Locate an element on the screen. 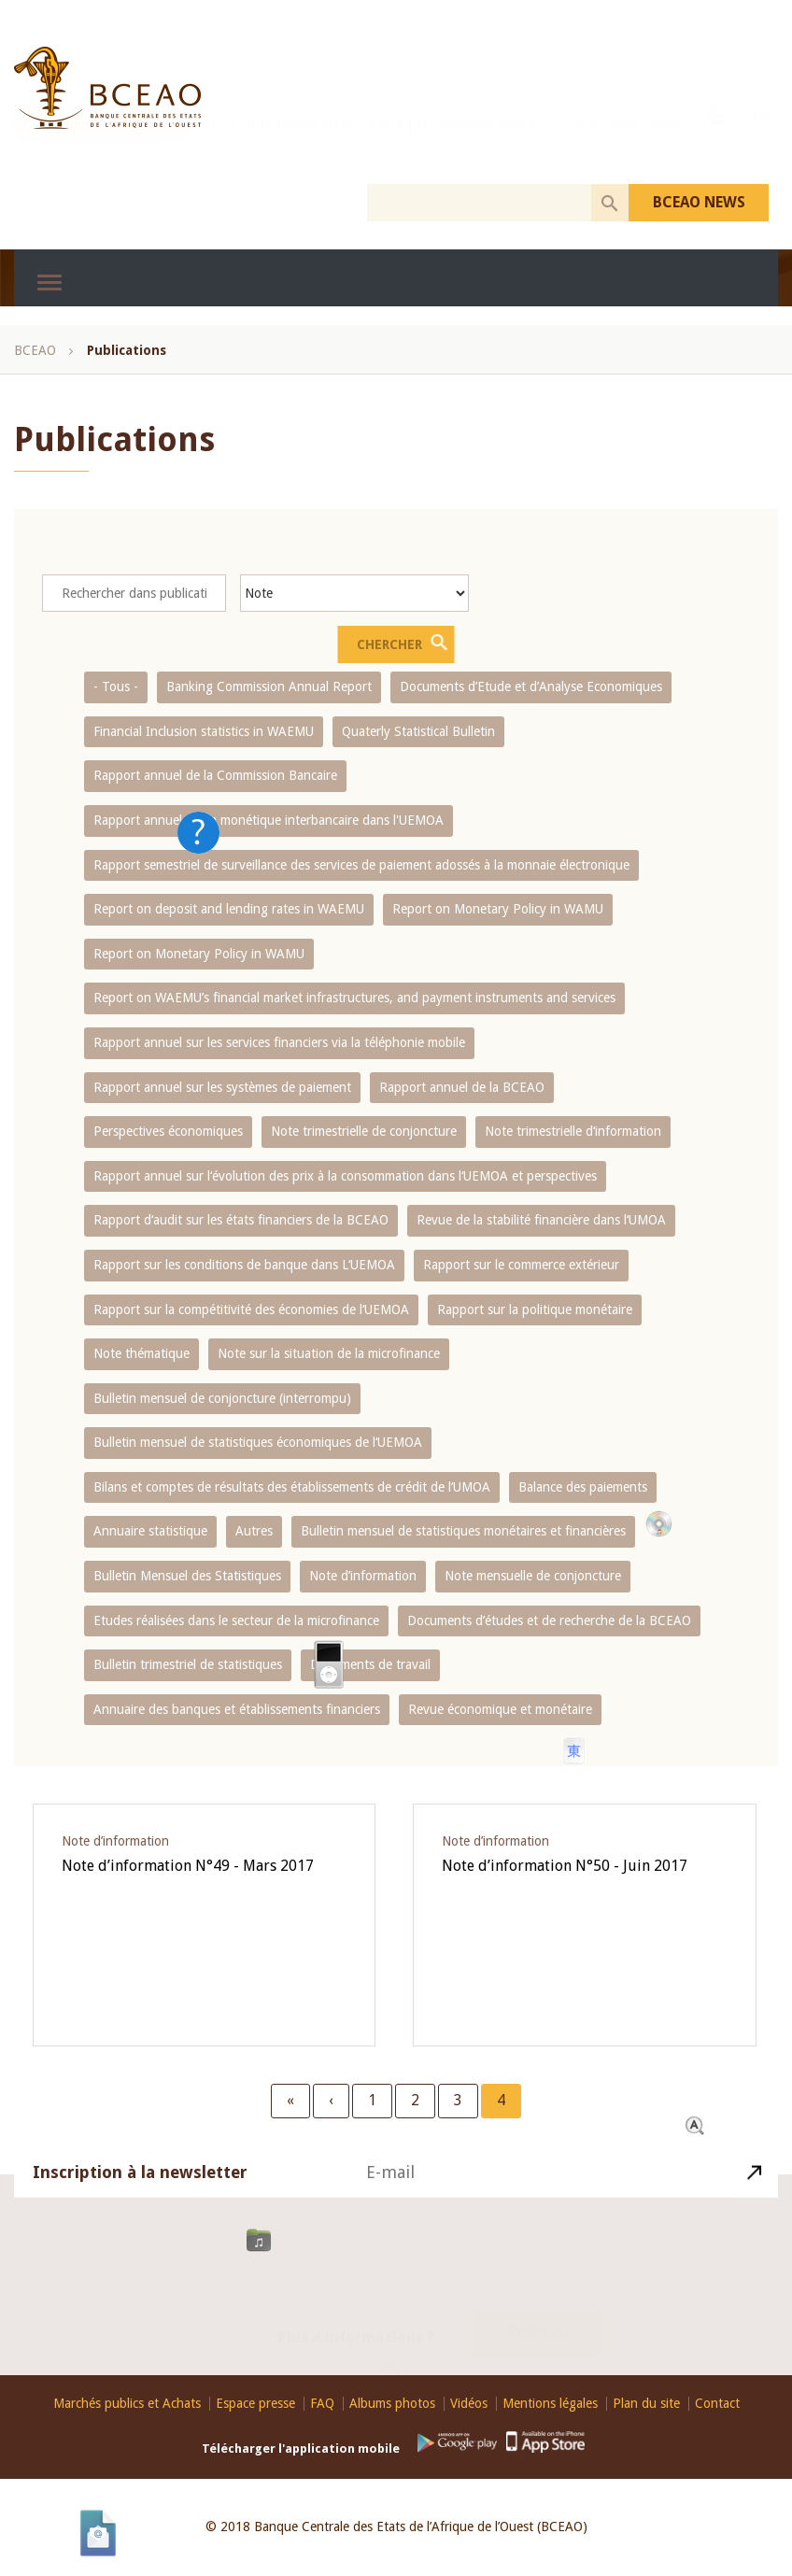  audio CD or music disc detected is located at coordinates (658, 1523).